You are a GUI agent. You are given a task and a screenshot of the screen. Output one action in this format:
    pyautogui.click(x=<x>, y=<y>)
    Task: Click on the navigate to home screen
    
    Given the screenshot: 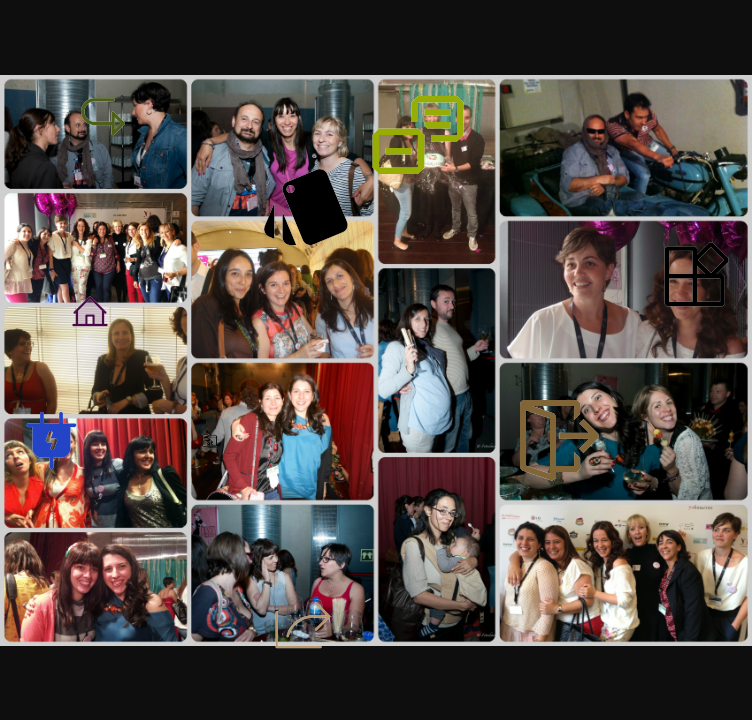 What is the action you would take?
    pyautogui.click(x=90, y=312)
    